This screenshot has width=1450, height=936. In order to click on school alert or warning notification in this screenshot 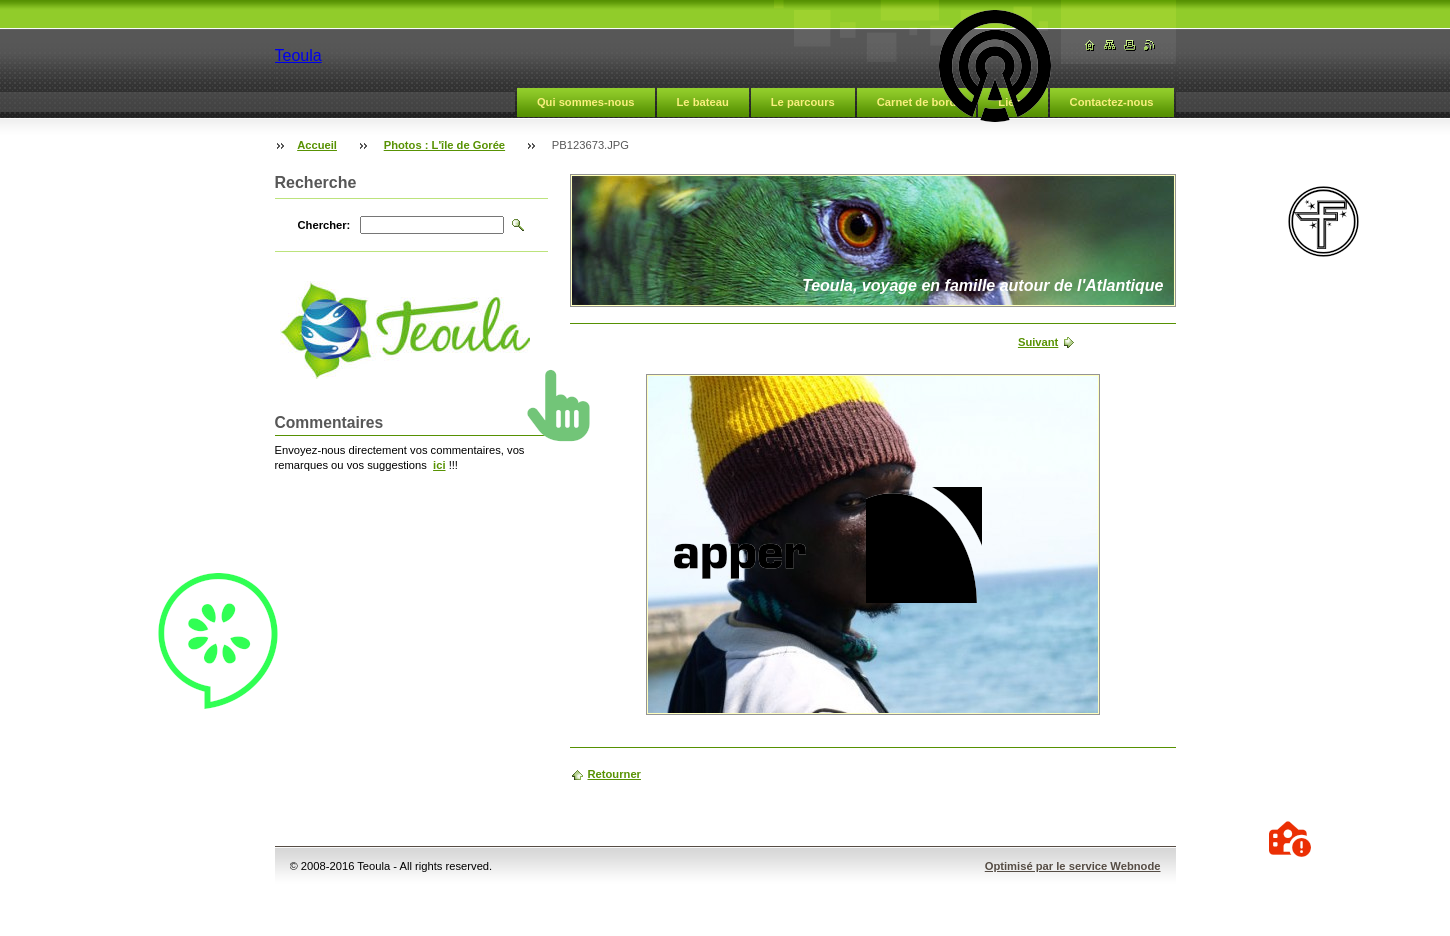, I will do `click(1290, 838)`.